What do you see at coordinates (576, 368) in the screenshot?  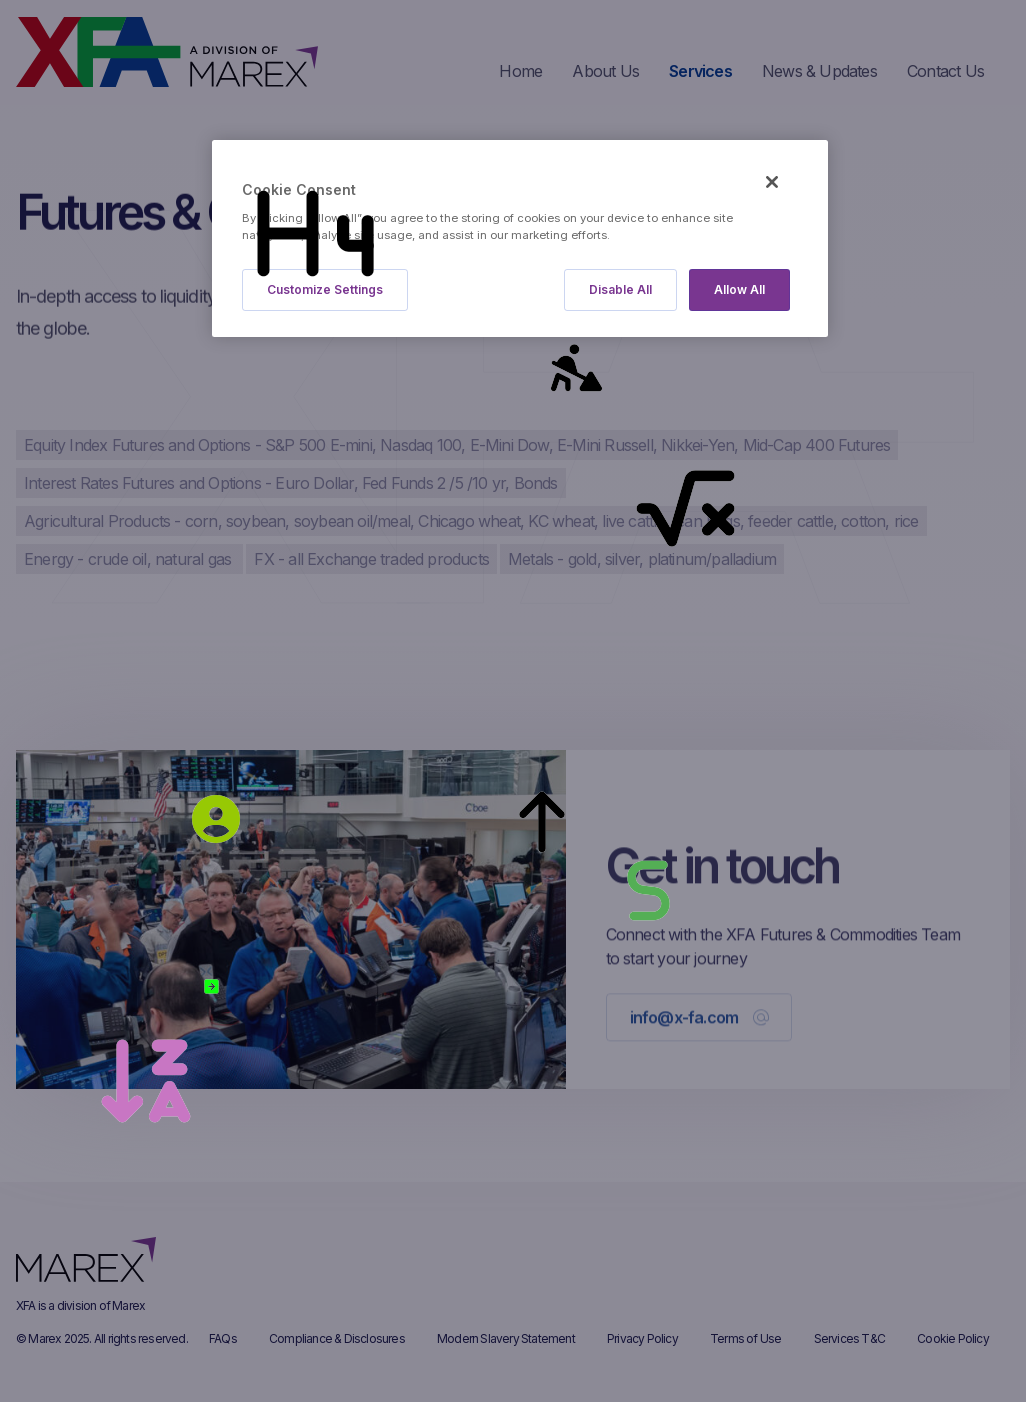 I see `indicates construction or maintenance in progress` at bounding box center [576, 368].